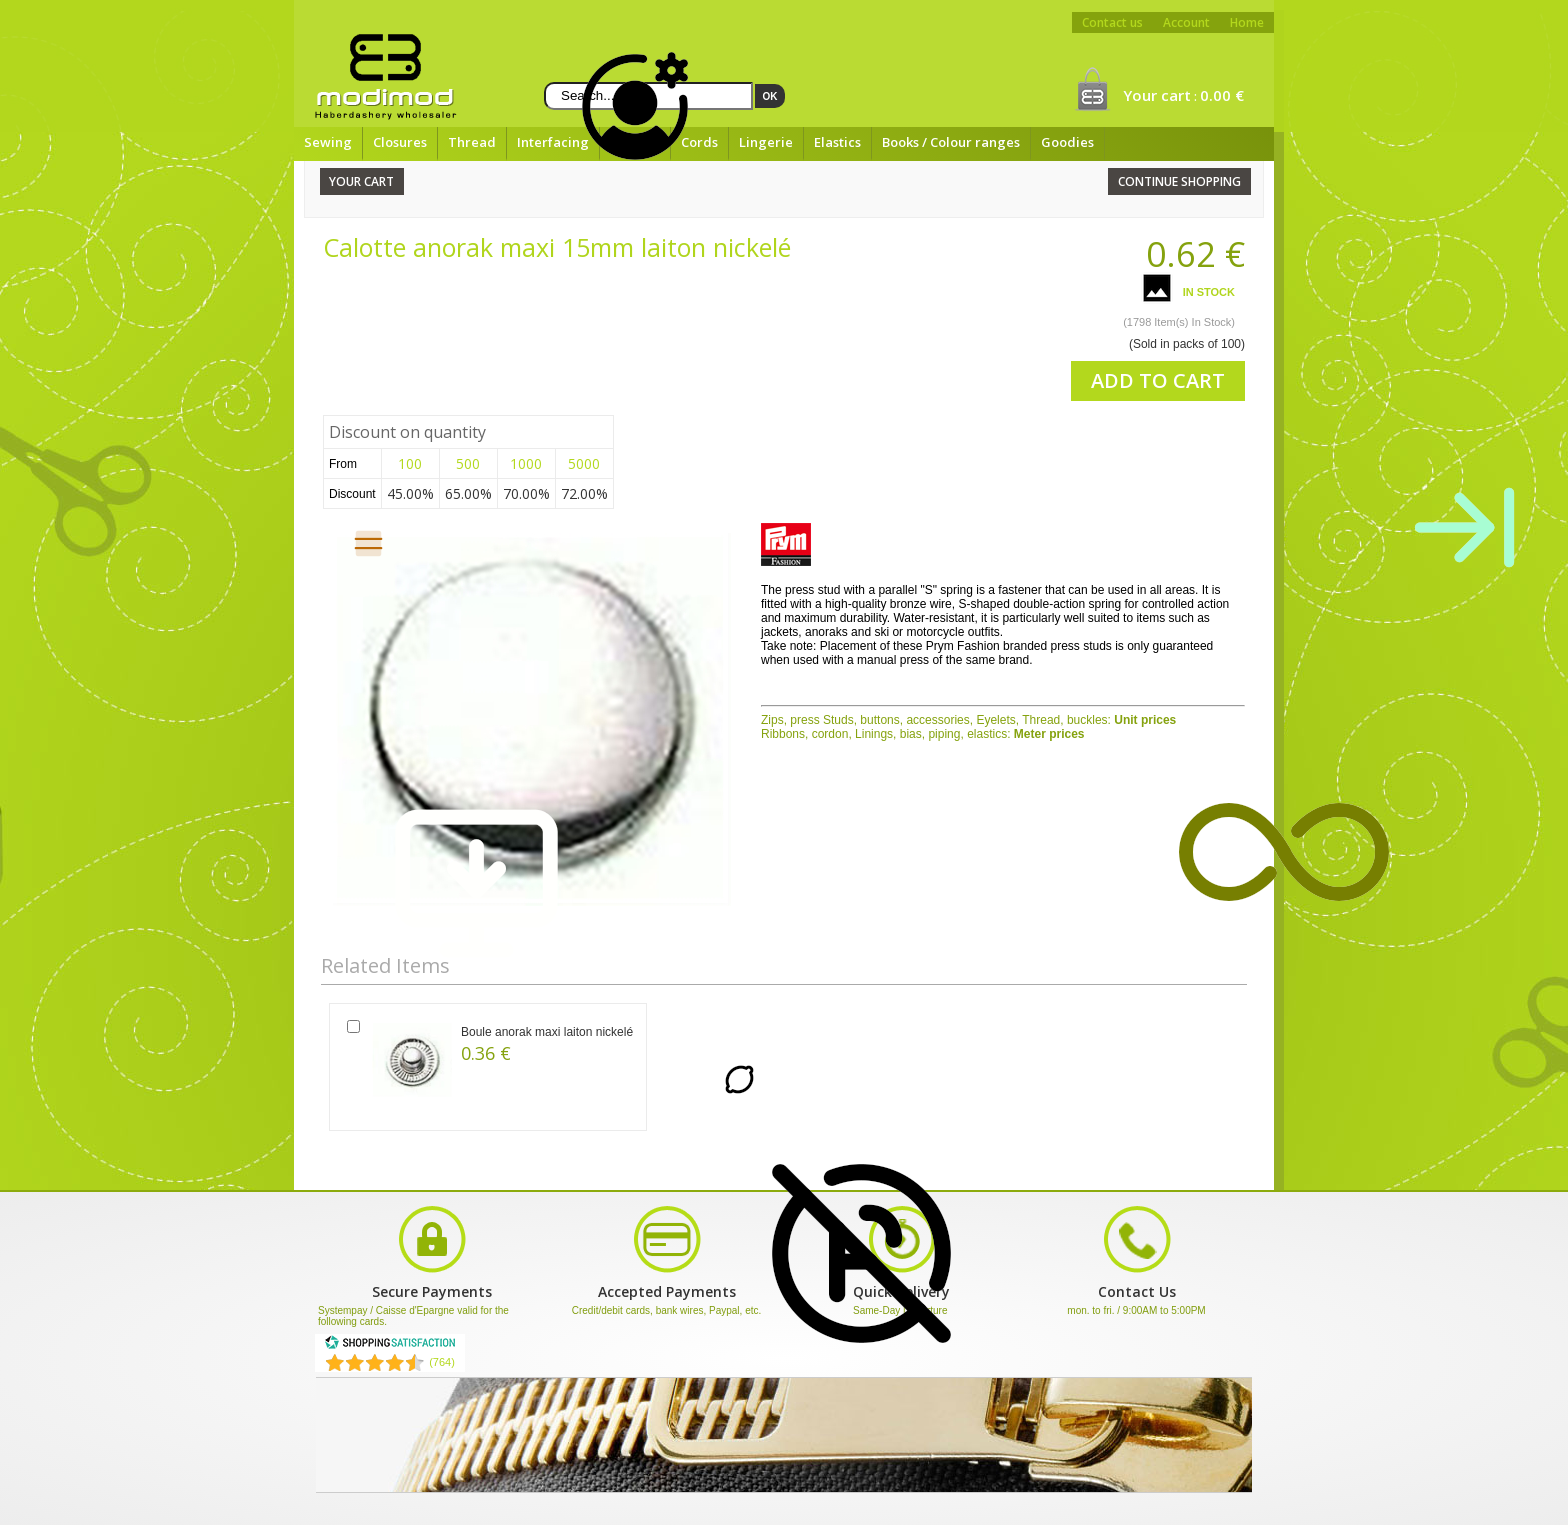 The width and height of the screenshot is (1568, 1525). I want to click on indicates equality or comparison function, so click(368, 543).